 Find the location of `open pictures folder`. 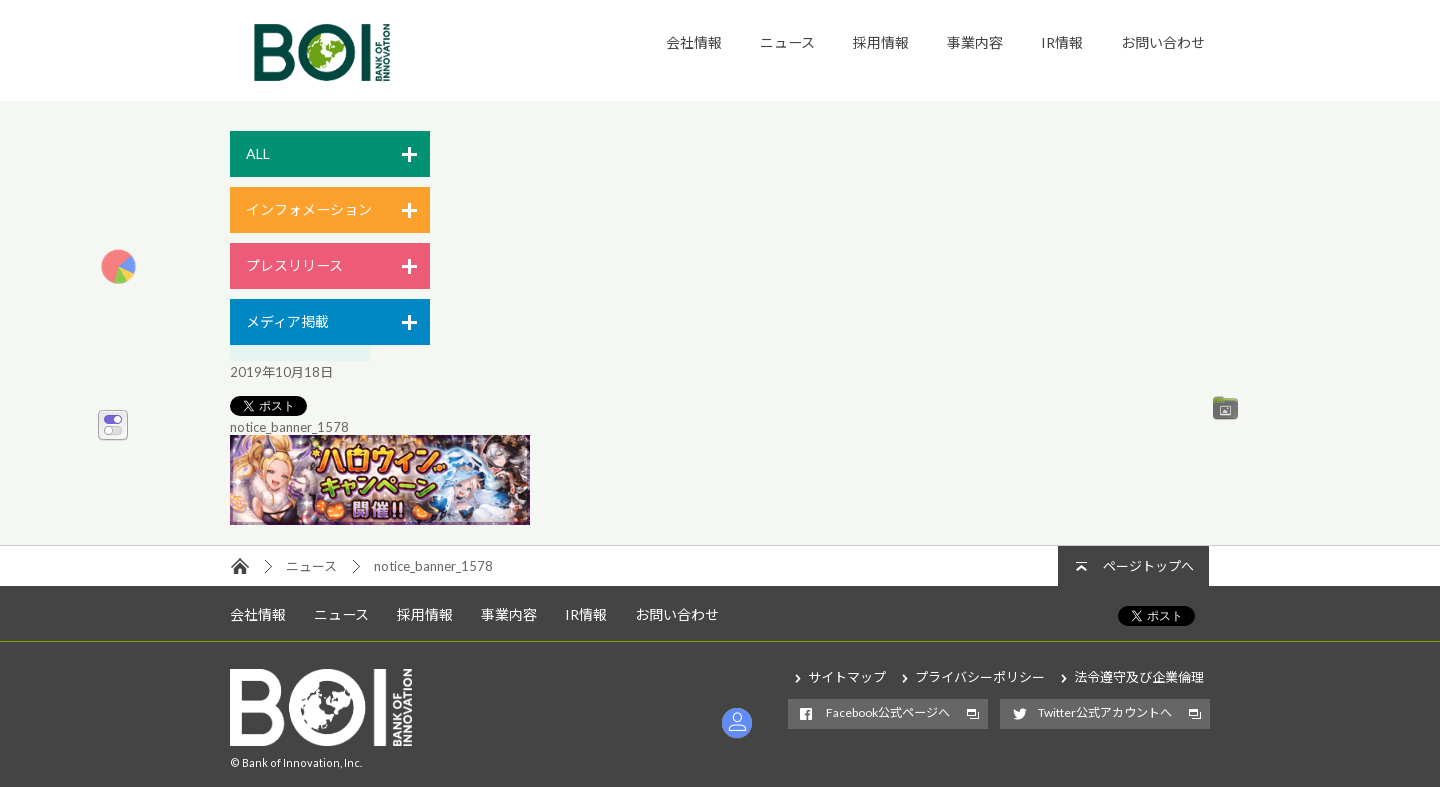

open pictures folder is located at coordinates (1225, 407).